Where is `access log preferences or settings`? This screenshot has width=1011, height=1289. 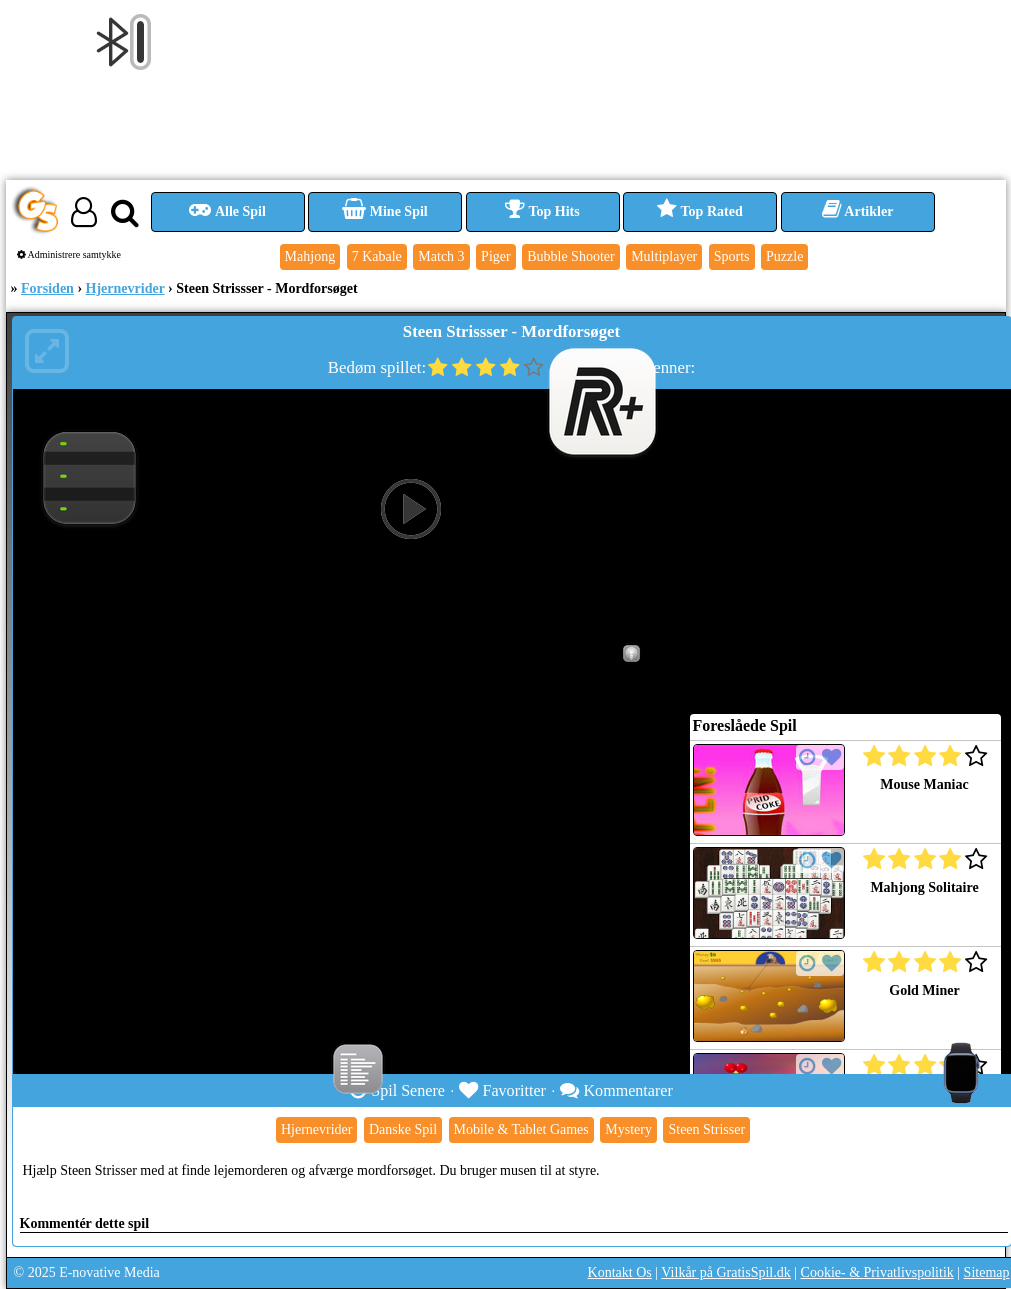
access log preferences or settings is located at coordinates (358, 1070).